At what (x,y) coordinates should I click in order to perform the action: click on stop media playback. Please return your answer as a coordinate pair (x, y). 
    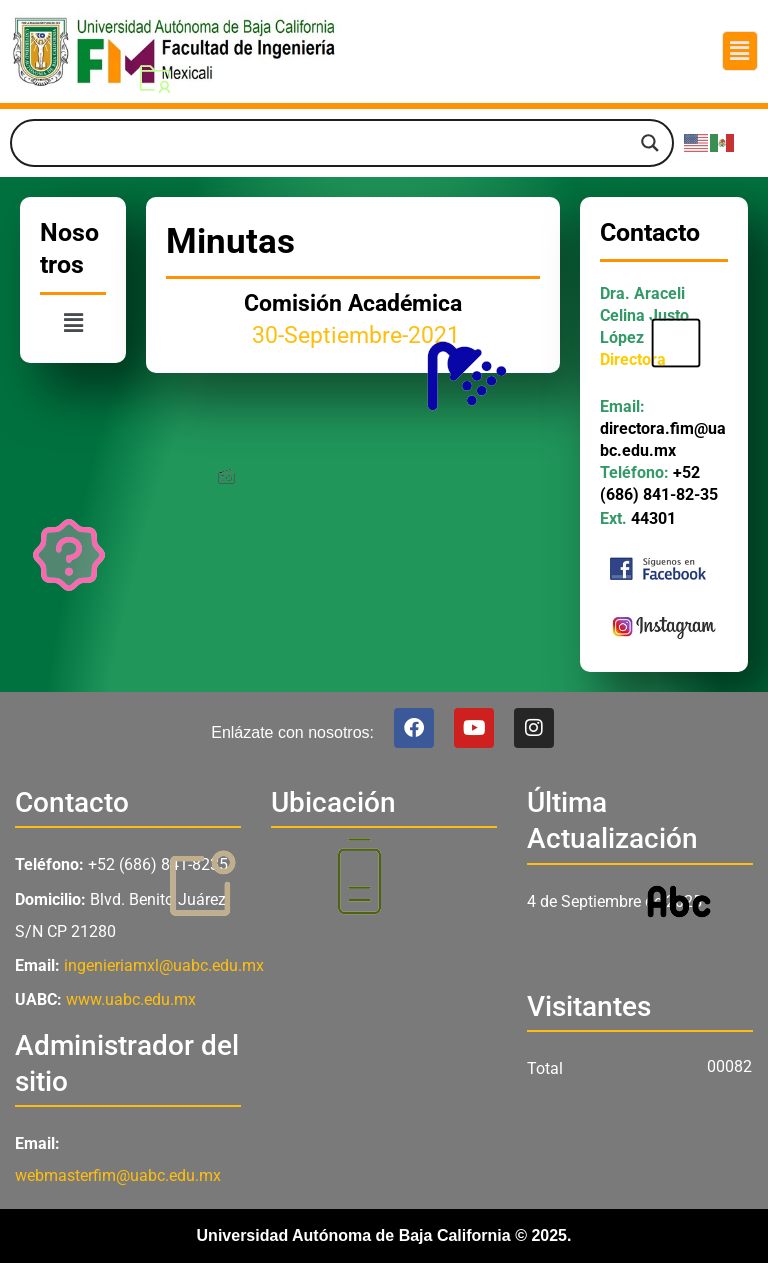
    Looking at the image, I should click on (676, 343).